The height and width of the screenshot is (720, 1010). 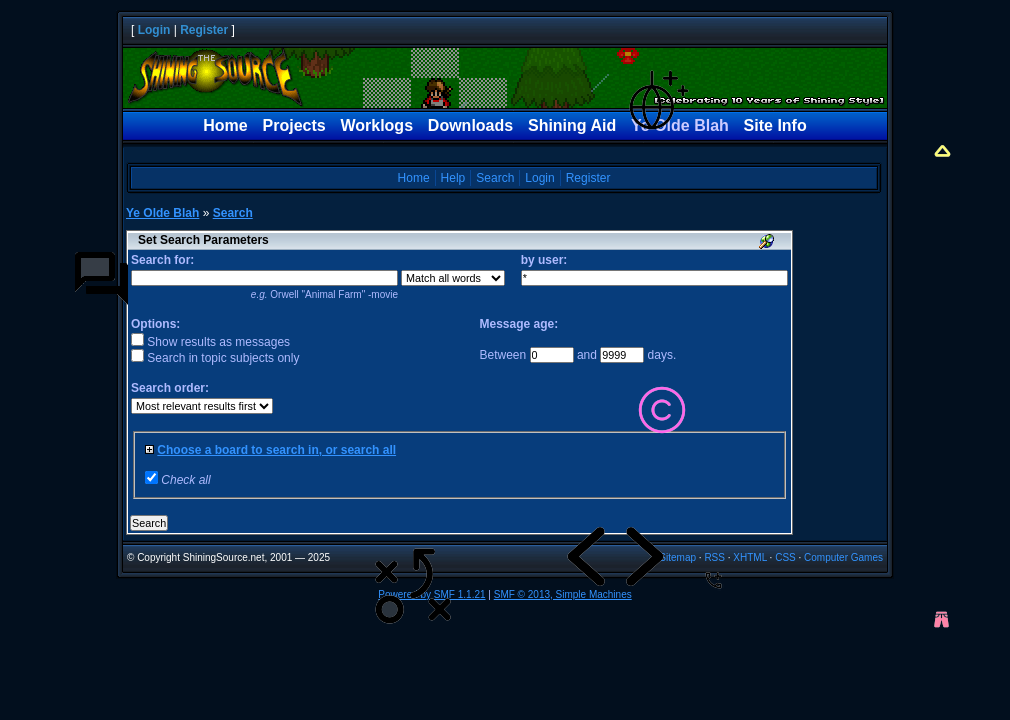 What do you see at coordinates (615, 556) in the screenshot?
I see `view or edit source code` at bounding box center [615, 556].